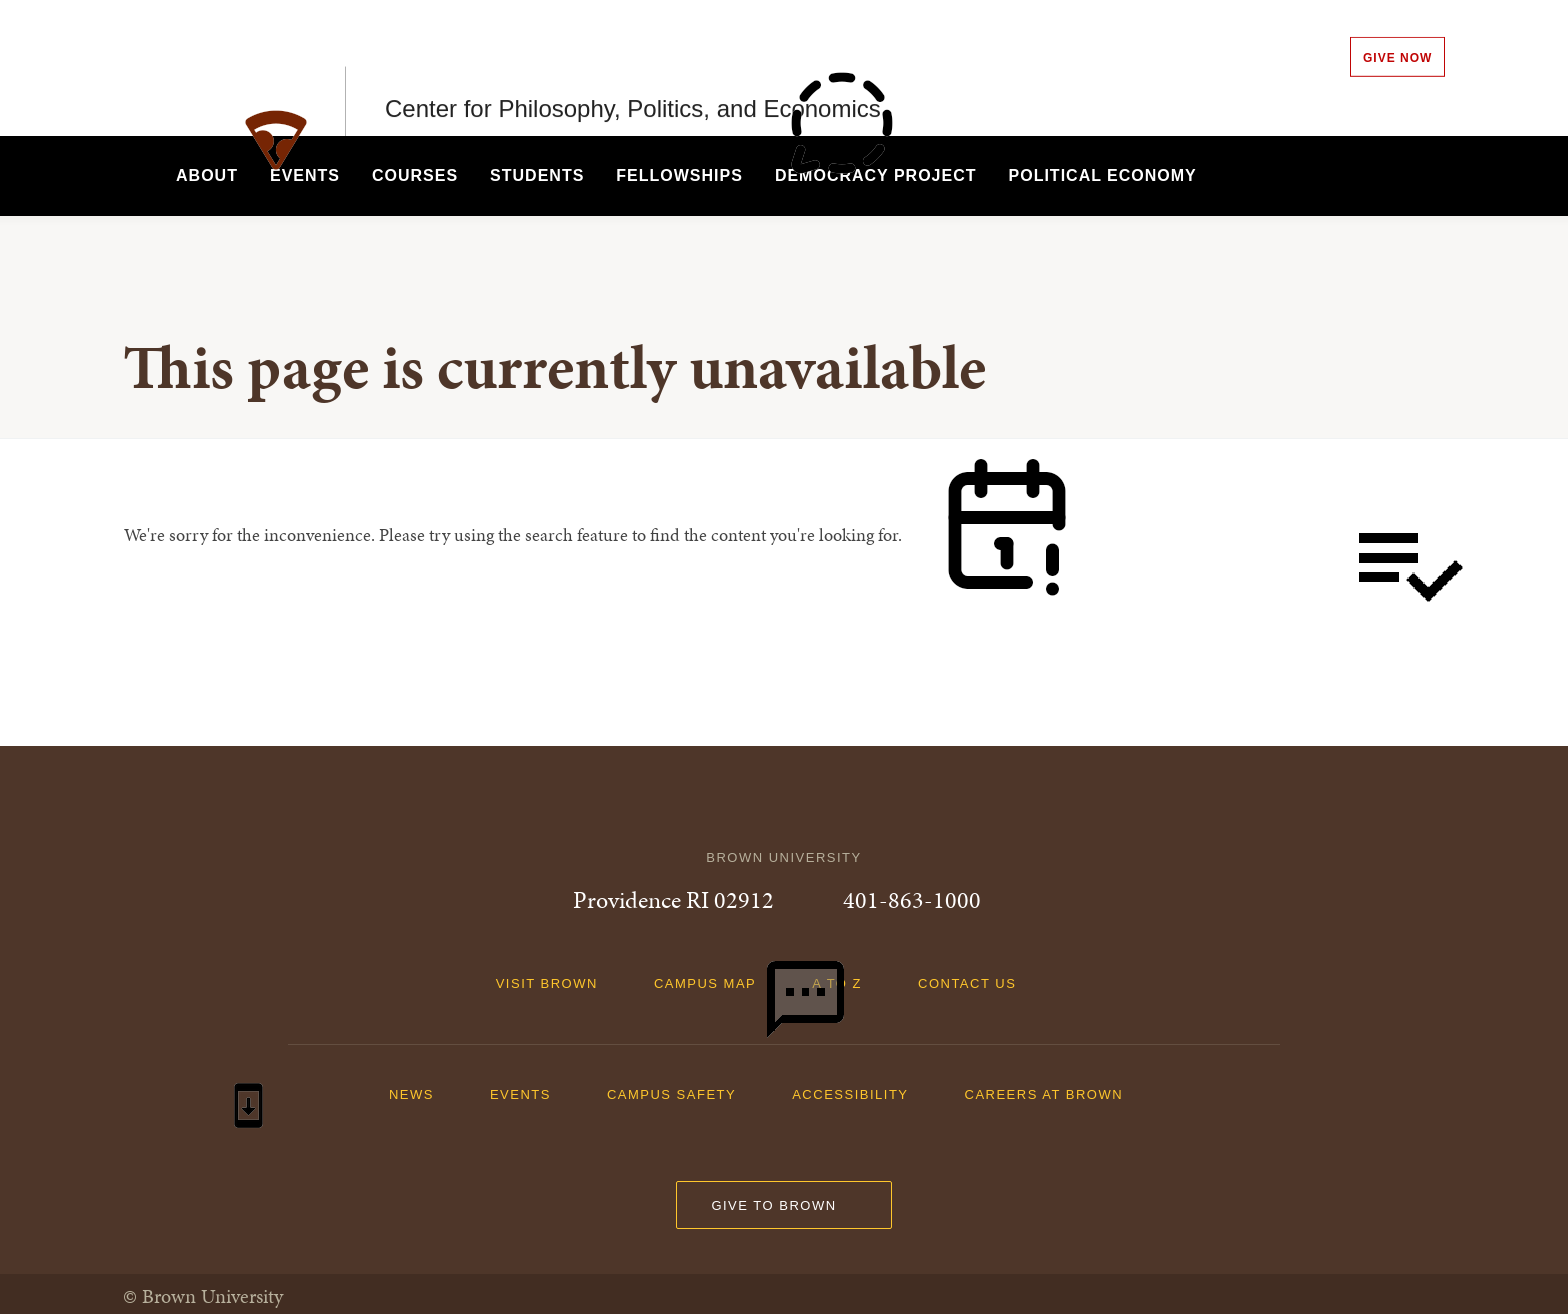 The height and width of the screenshot is (1314, 1568). I want to click on item successfully added to playlist, so click(1408, 562).